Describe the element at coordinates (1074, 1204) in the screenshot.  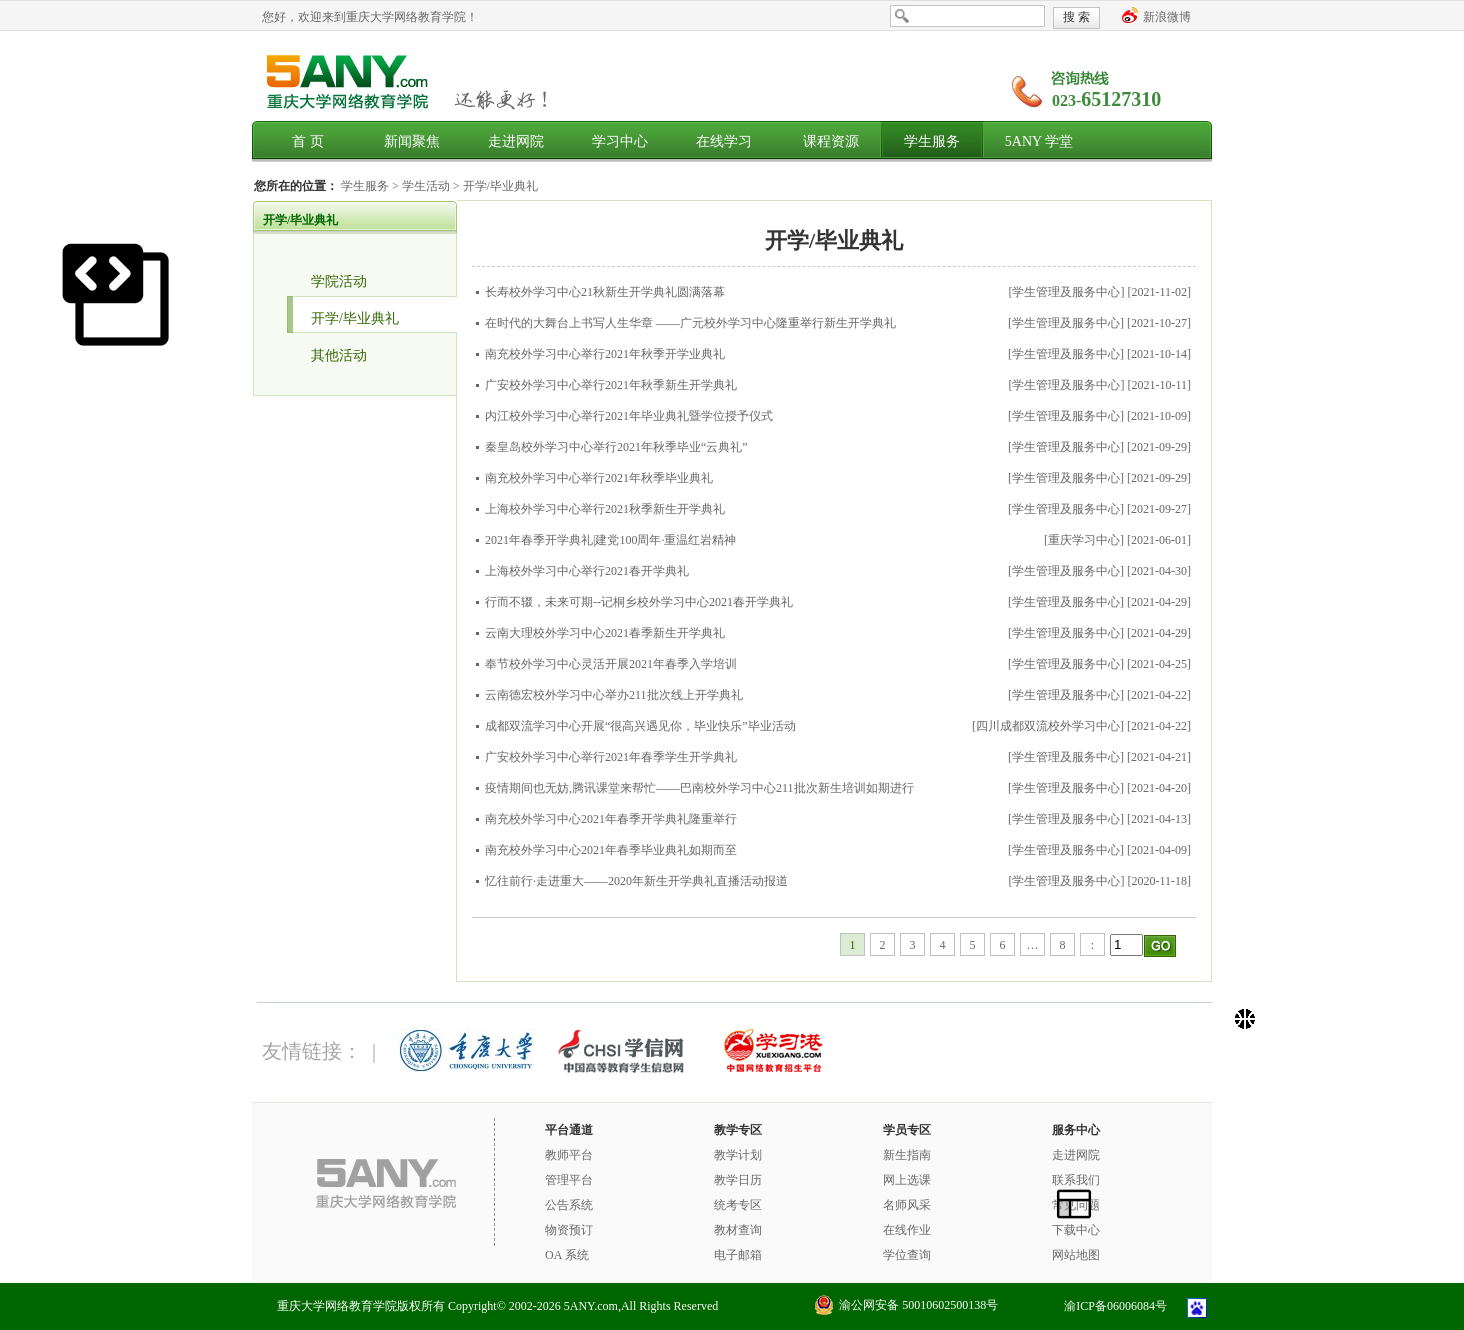
I see `switch to layout view` at that location.